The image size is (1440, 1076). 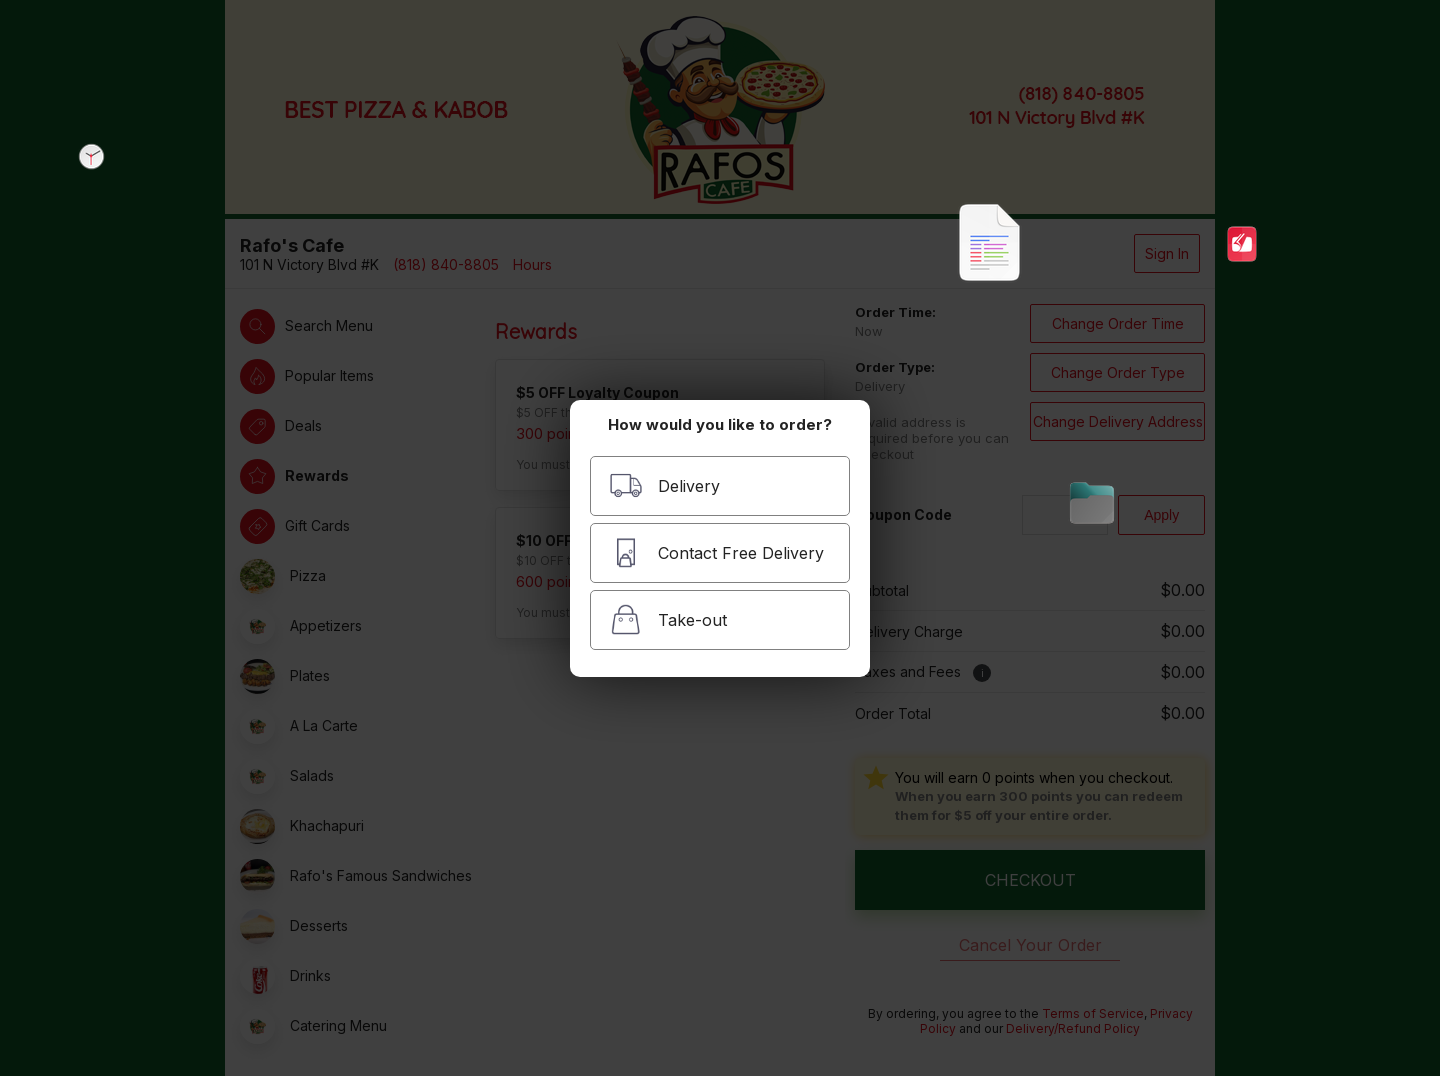 I want to click on open folder containing files, so click(x=1092, y=503).